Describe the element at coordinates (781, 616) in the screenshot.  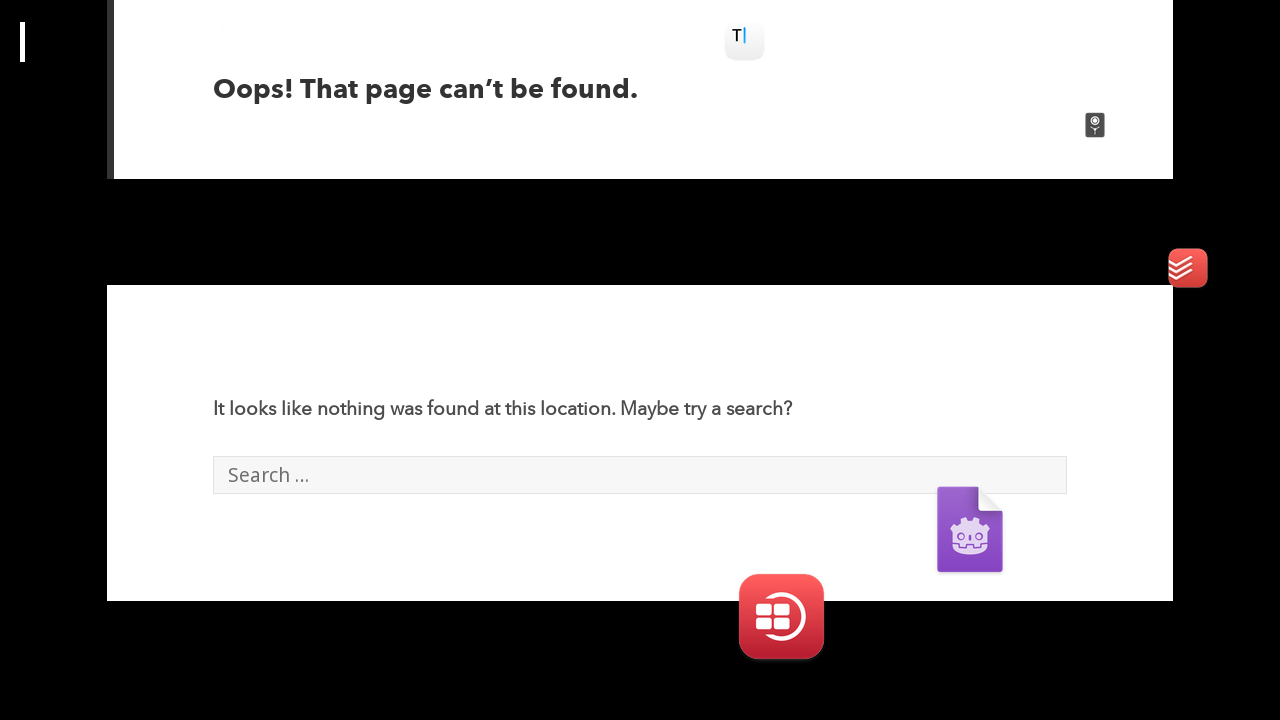
I see `open budgie window previews app` at that location.